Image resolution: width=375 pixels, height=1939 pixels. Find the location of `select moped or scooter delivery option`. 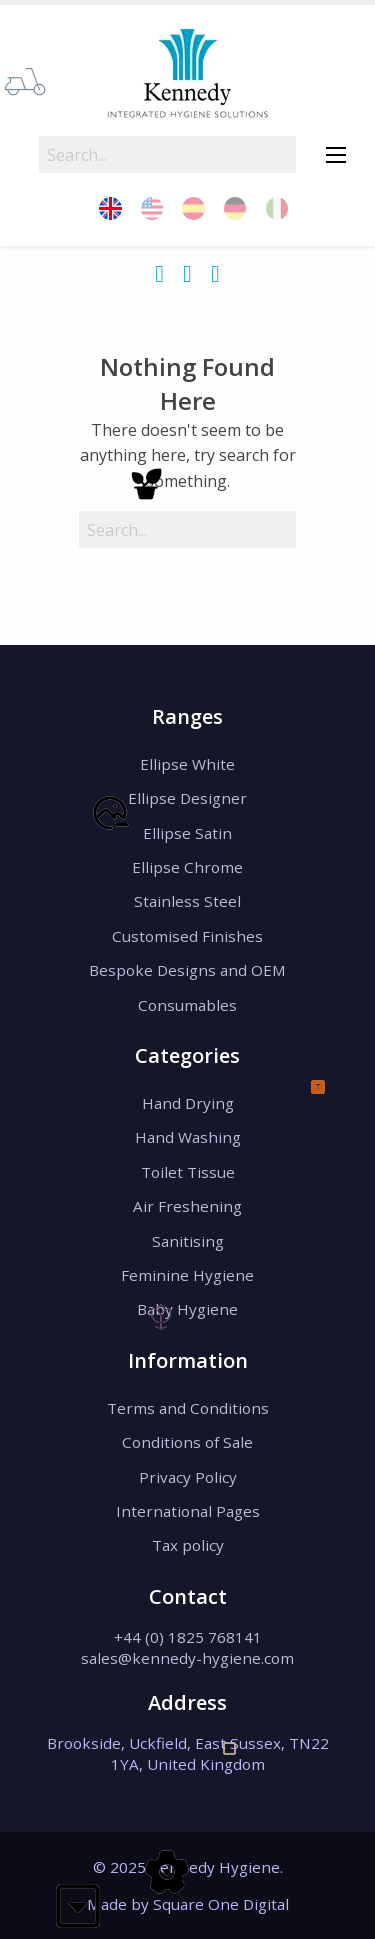

select moped or scooter delivery option is located at coordinates (25, 83).